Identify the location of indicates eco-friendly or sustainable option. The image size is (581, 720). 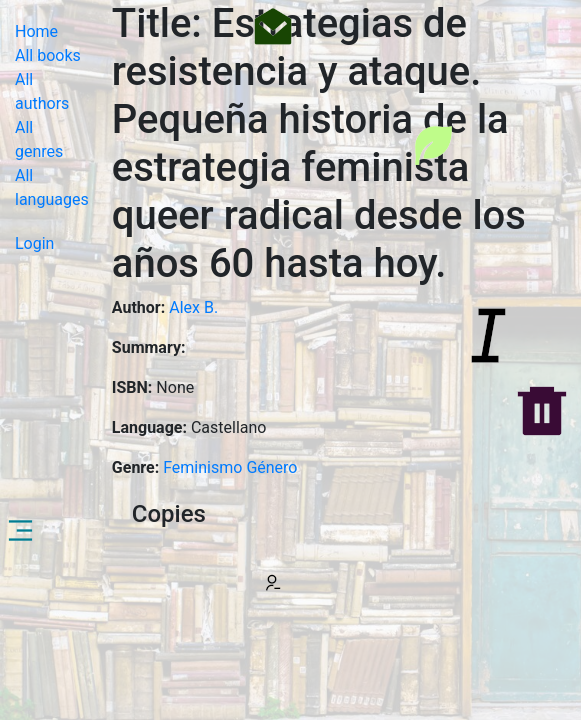
(433, 144).